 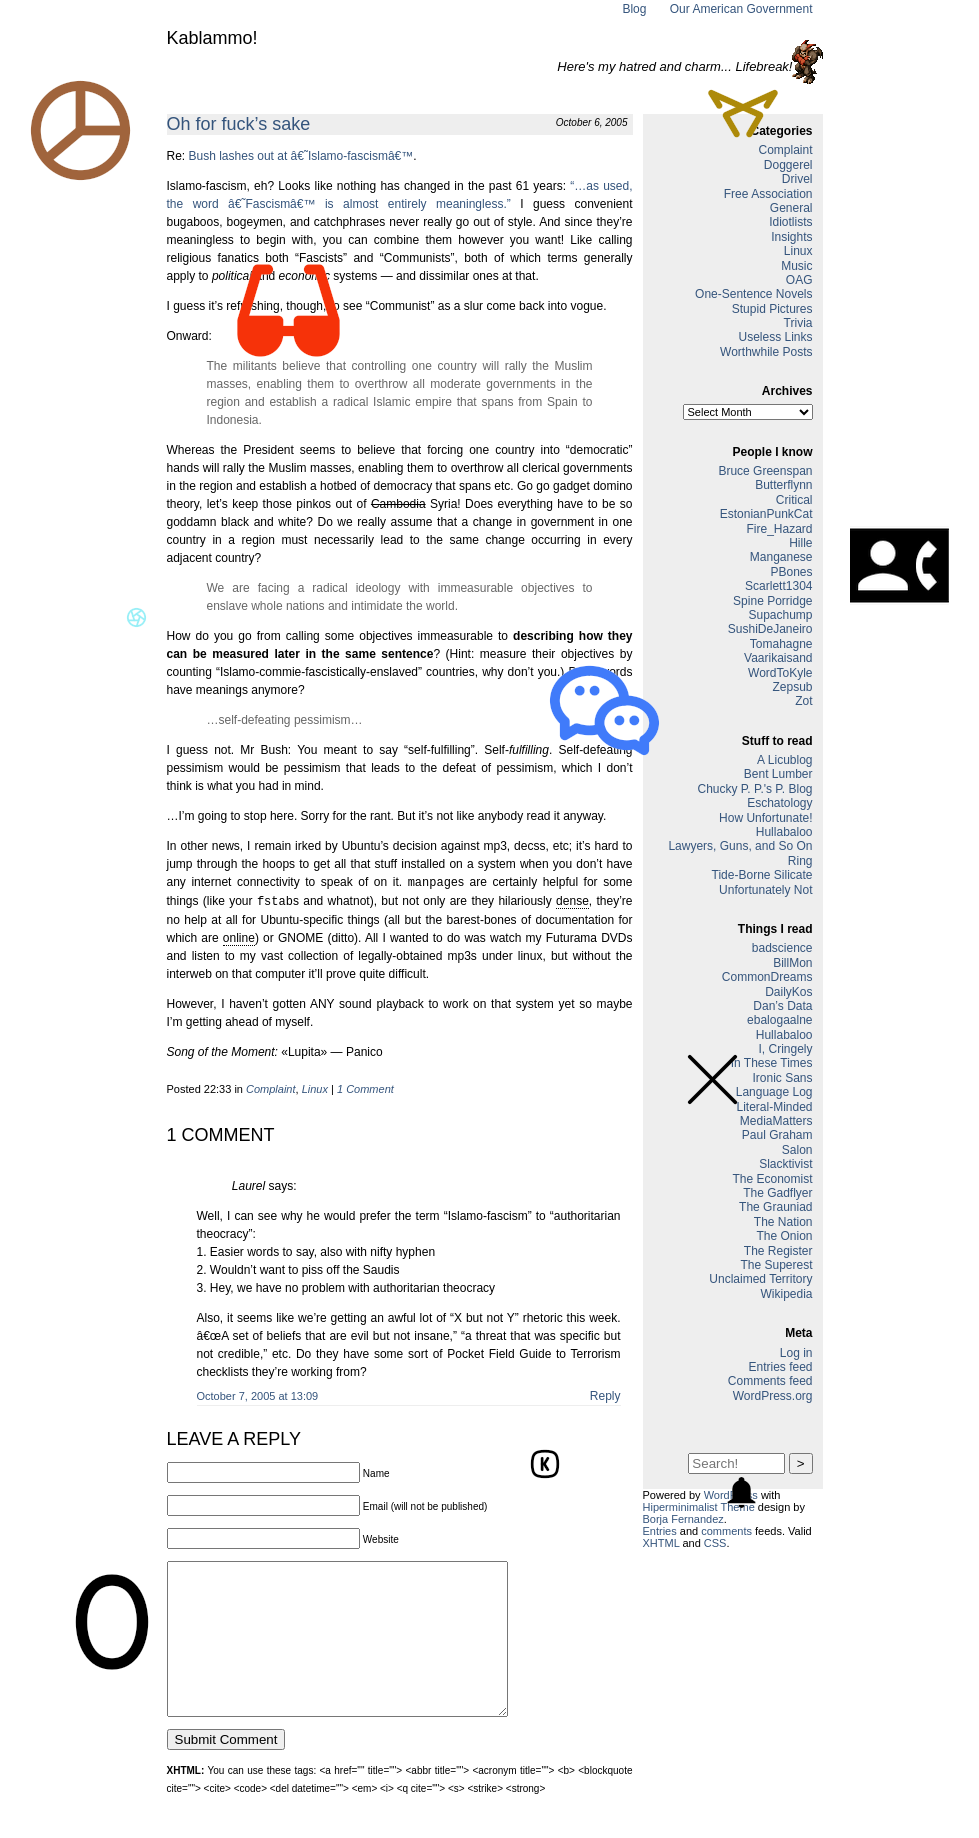 What do you see at coordinates (136, 617) in the screenshot?
I see `adjust camera aperture settings` at bounding box center [136, 617].